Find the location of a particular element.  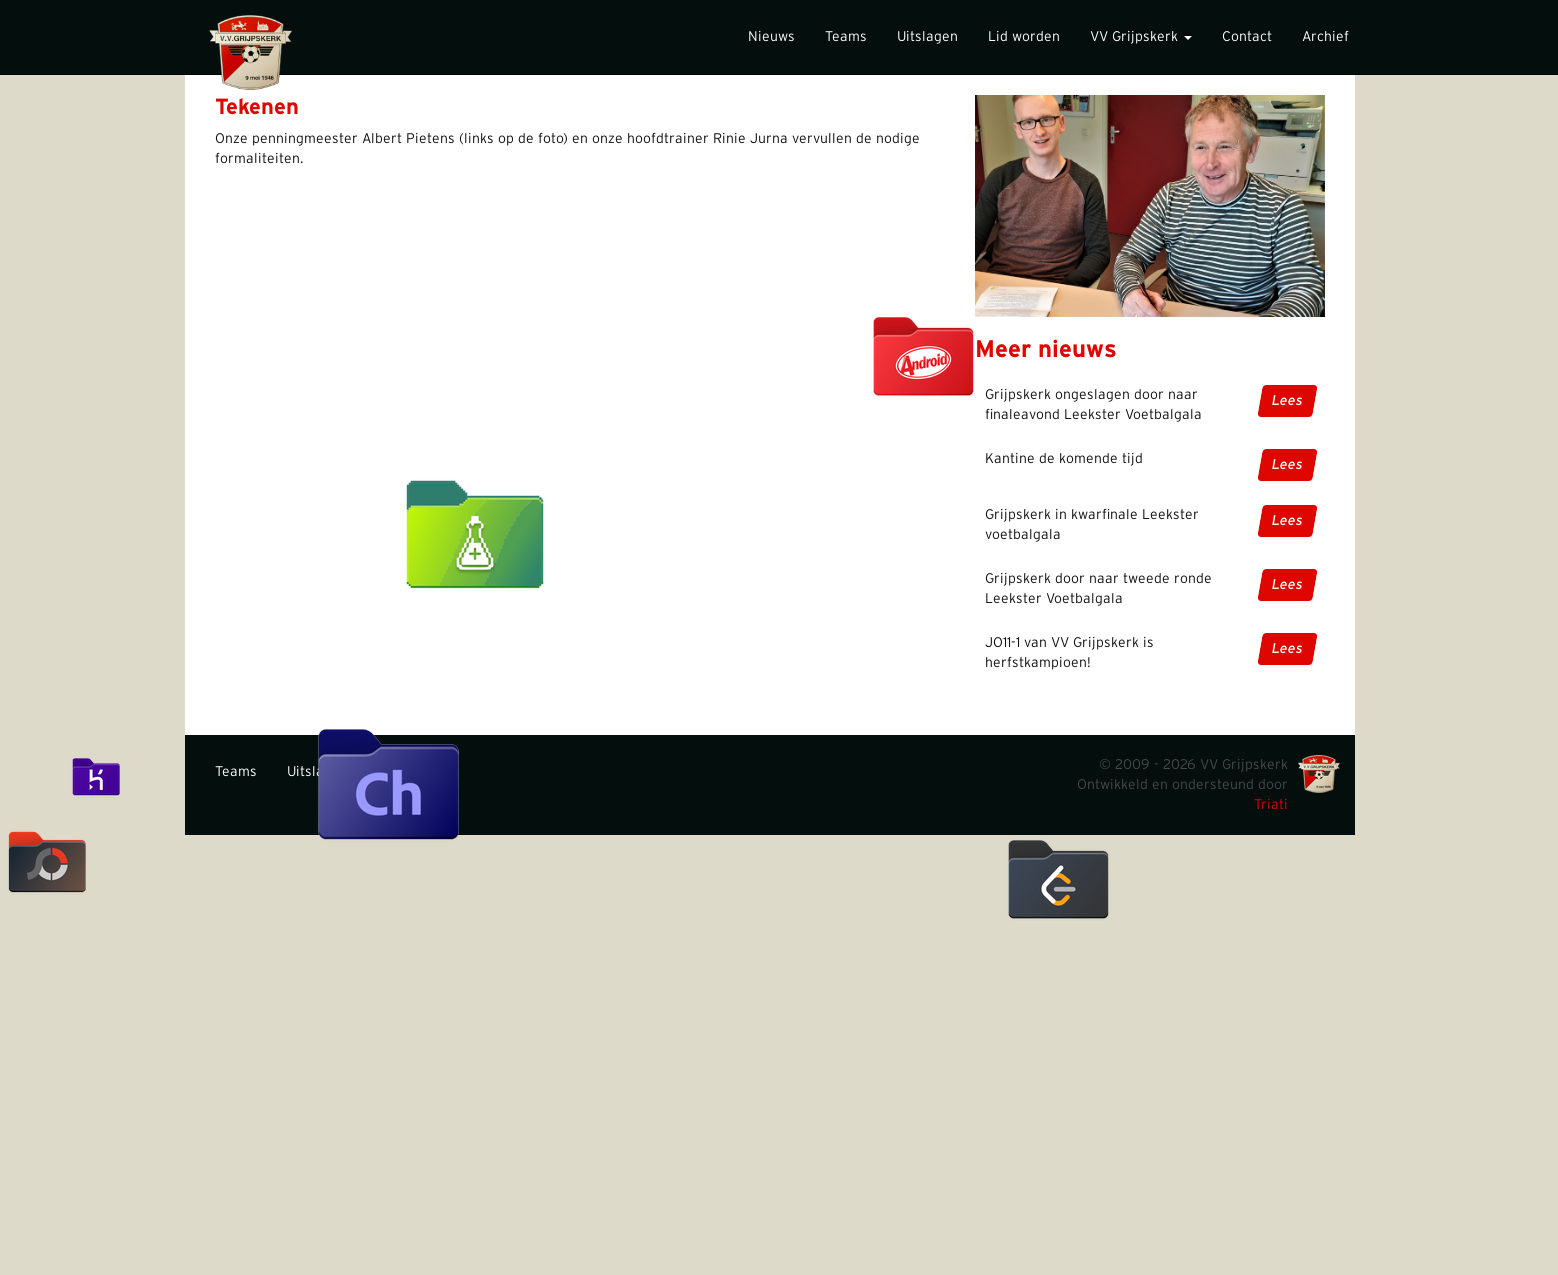

open your leetcode practice files folder is located at coordinates (1058, 882).